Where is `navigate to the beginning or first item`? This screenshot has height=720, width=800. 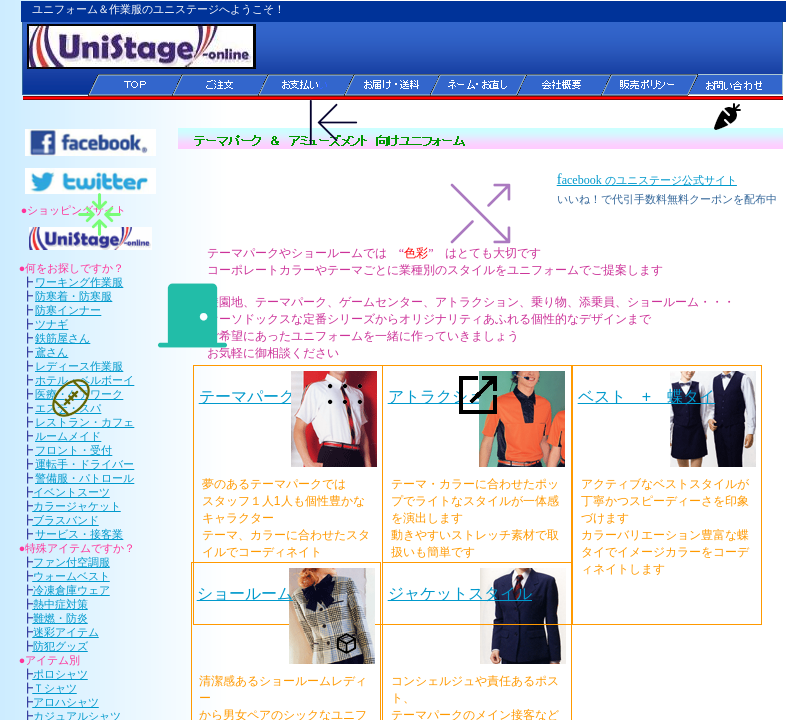
navigate to the beginning or first item is located at coordinates (332, 122).